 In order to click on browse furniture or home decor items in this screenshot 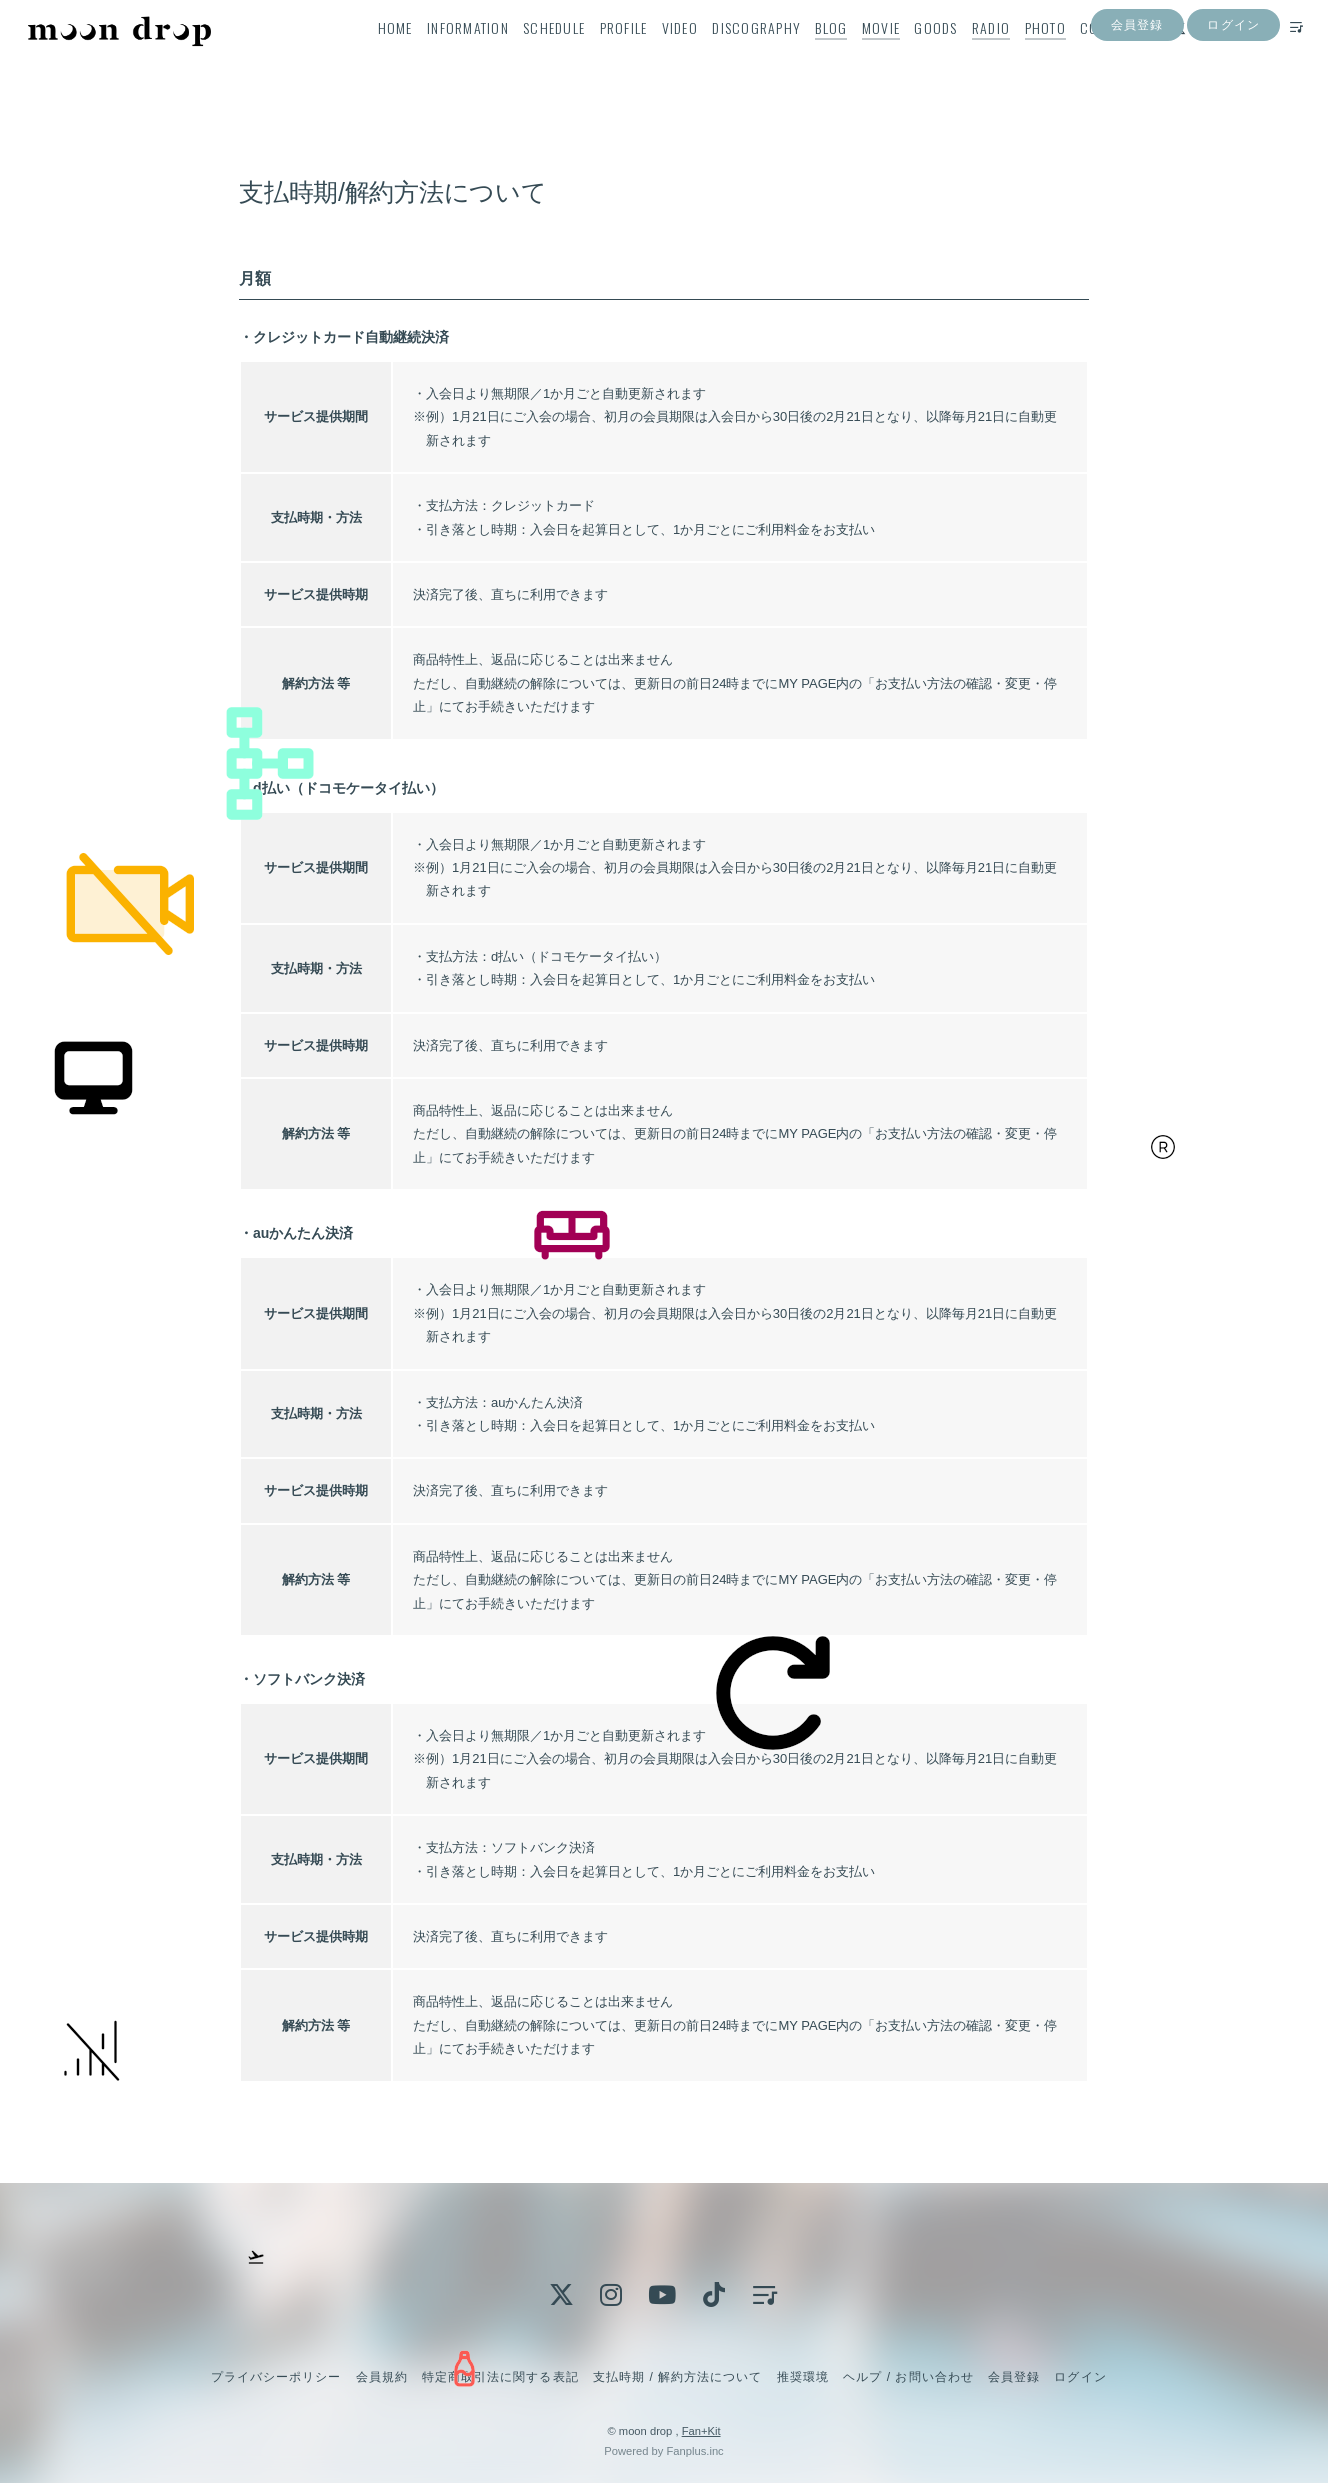, I will do `click(572, 1234)`.